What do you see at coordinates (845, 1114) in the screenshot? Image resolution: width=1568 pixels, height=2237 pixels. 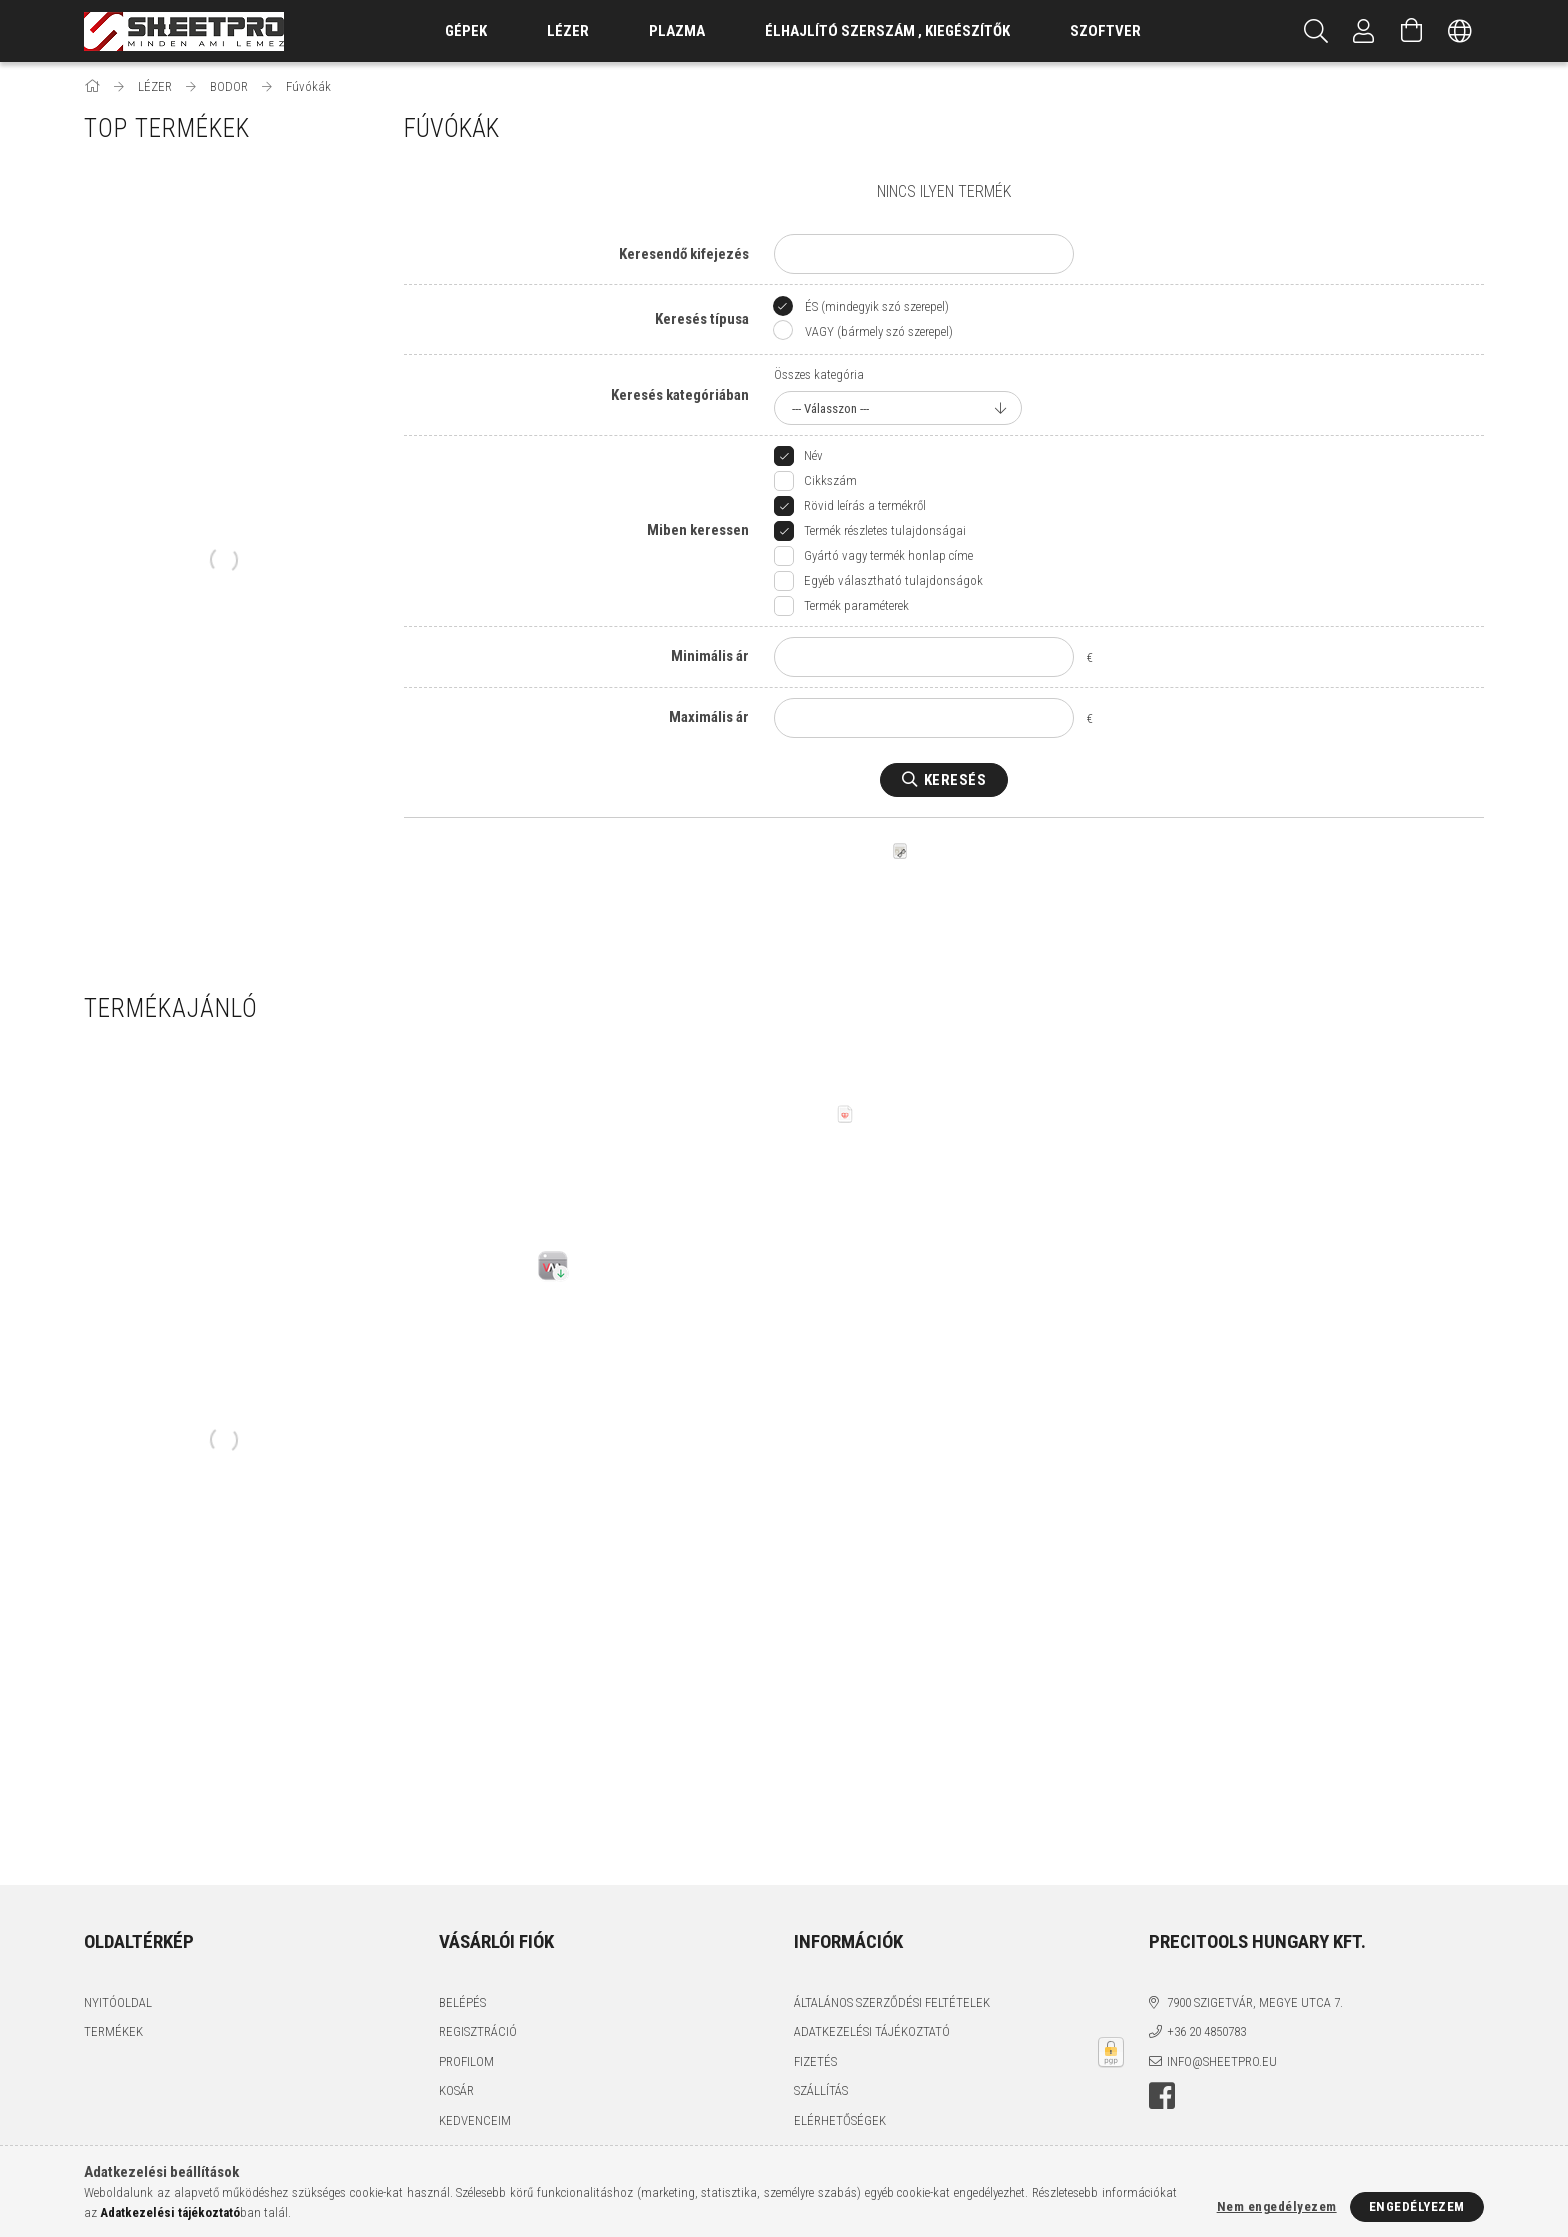 I see `a ruby programming language source file` at bounding box center [845, 1114].